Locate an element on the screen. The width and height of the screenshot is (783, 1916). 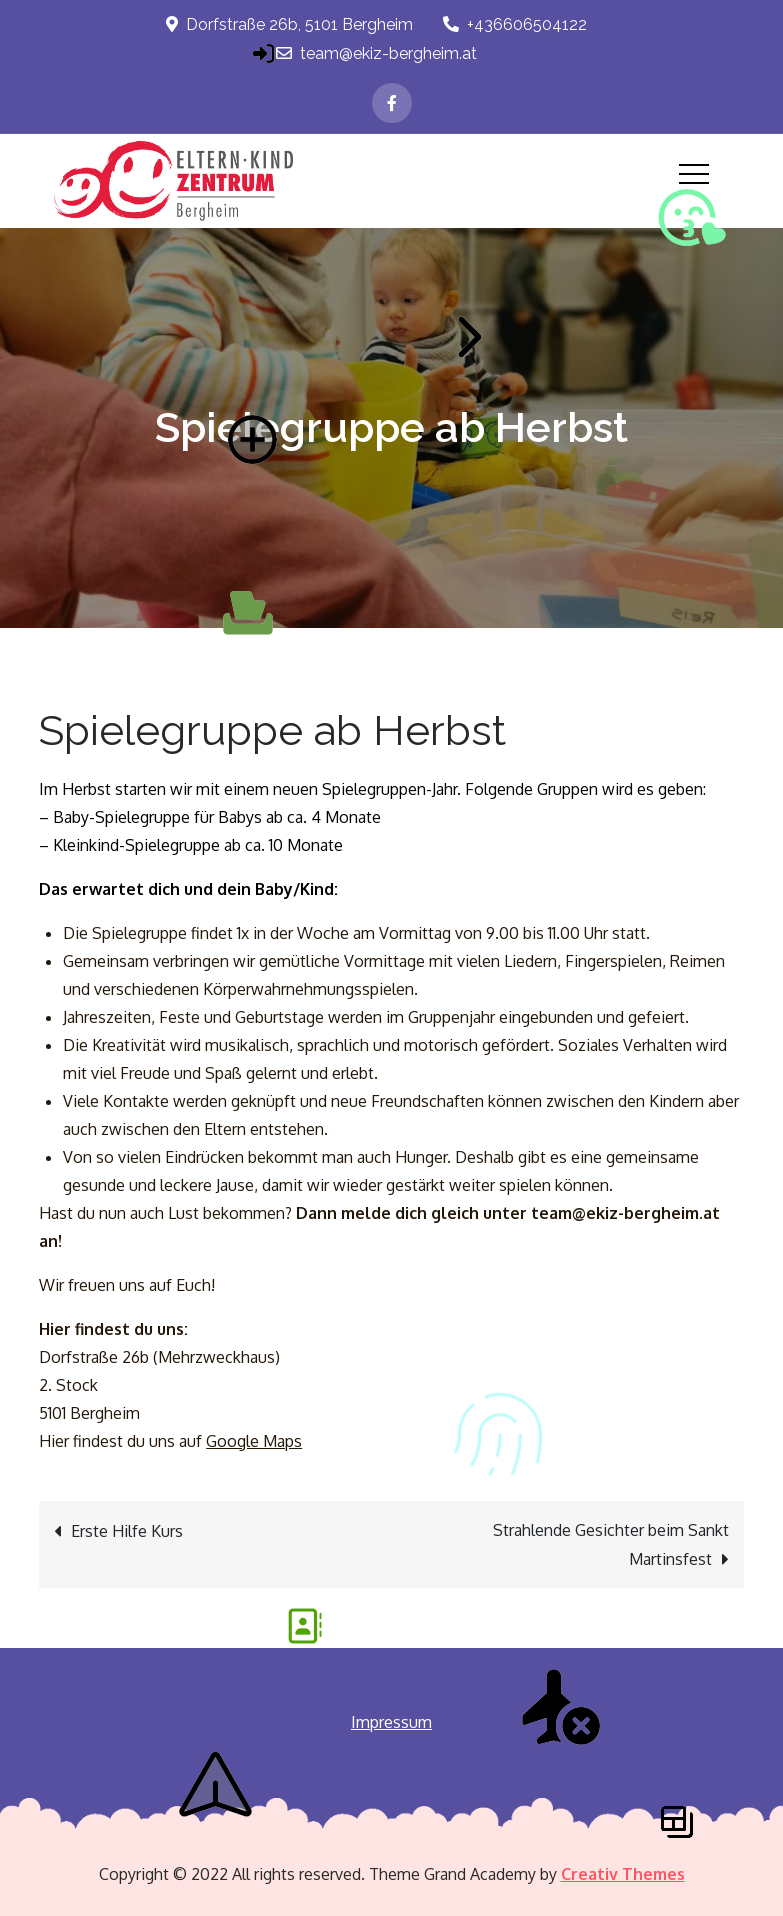
access tissue box or hygiene supplies is located at coordinates (248, 613).